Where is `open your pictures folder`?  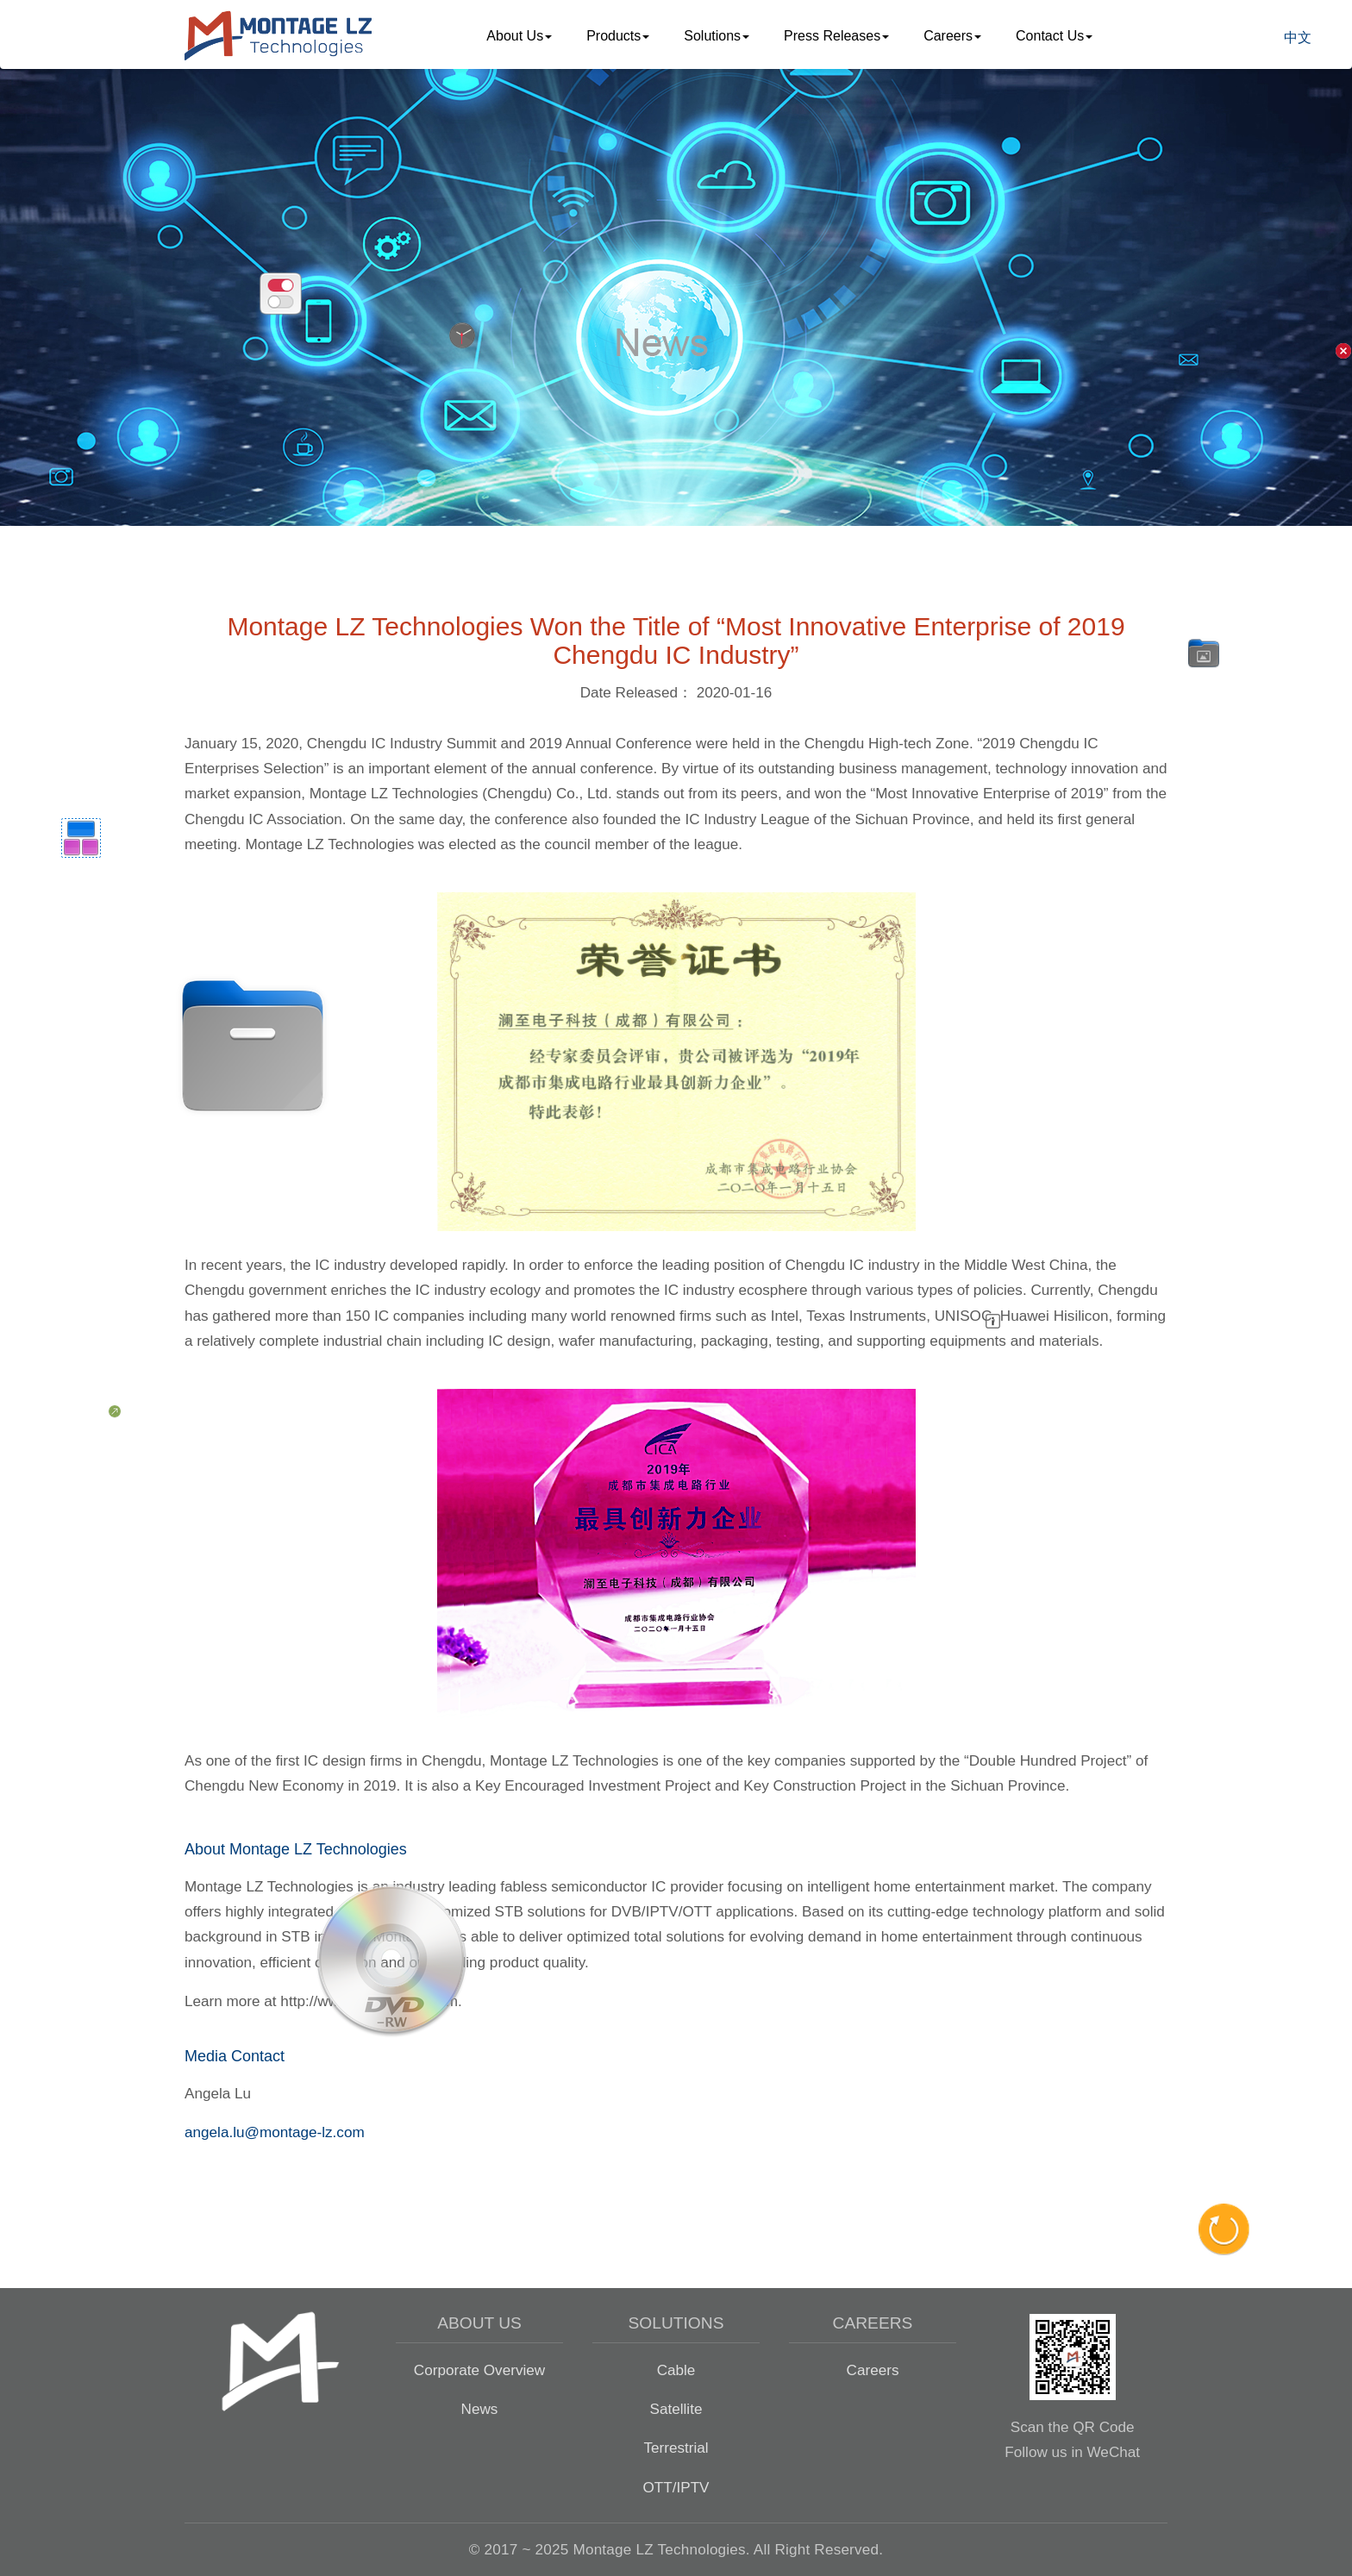
open your pictures folder is located at coordinates (1204, 653).